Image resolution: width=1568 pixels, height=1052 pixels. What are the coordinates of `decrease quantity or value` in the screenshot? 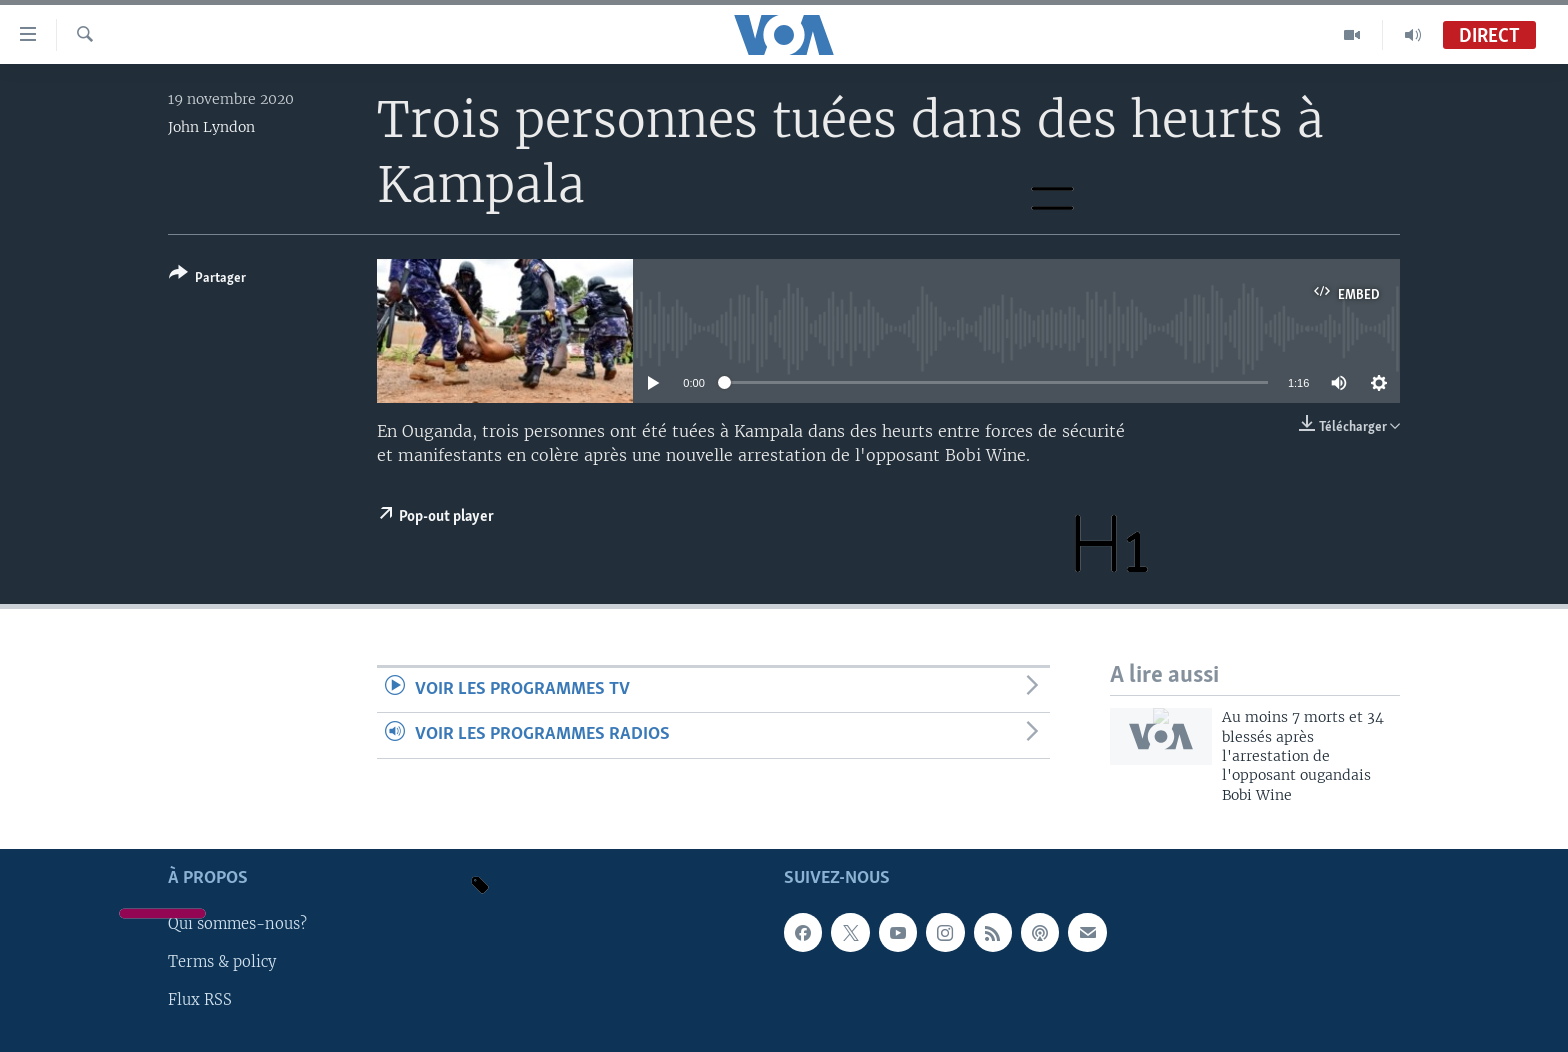 It's located at (162, 913).